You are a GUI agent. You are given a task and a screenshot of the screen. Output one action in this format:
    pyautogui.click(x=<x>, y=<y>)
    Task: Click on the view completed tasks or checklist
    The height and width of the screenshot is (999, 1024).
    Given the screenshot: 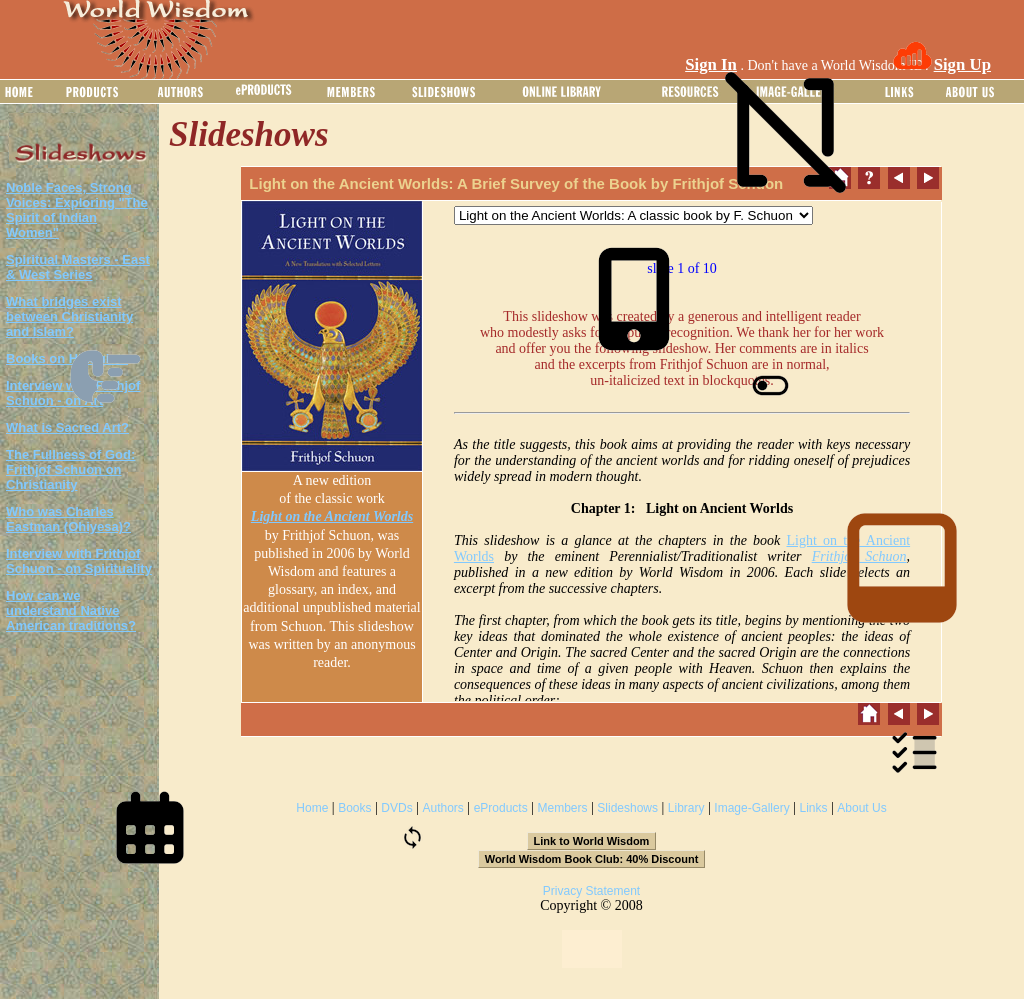 What is the action you would take?
    pyautogui.click(x=914, y=752)
    